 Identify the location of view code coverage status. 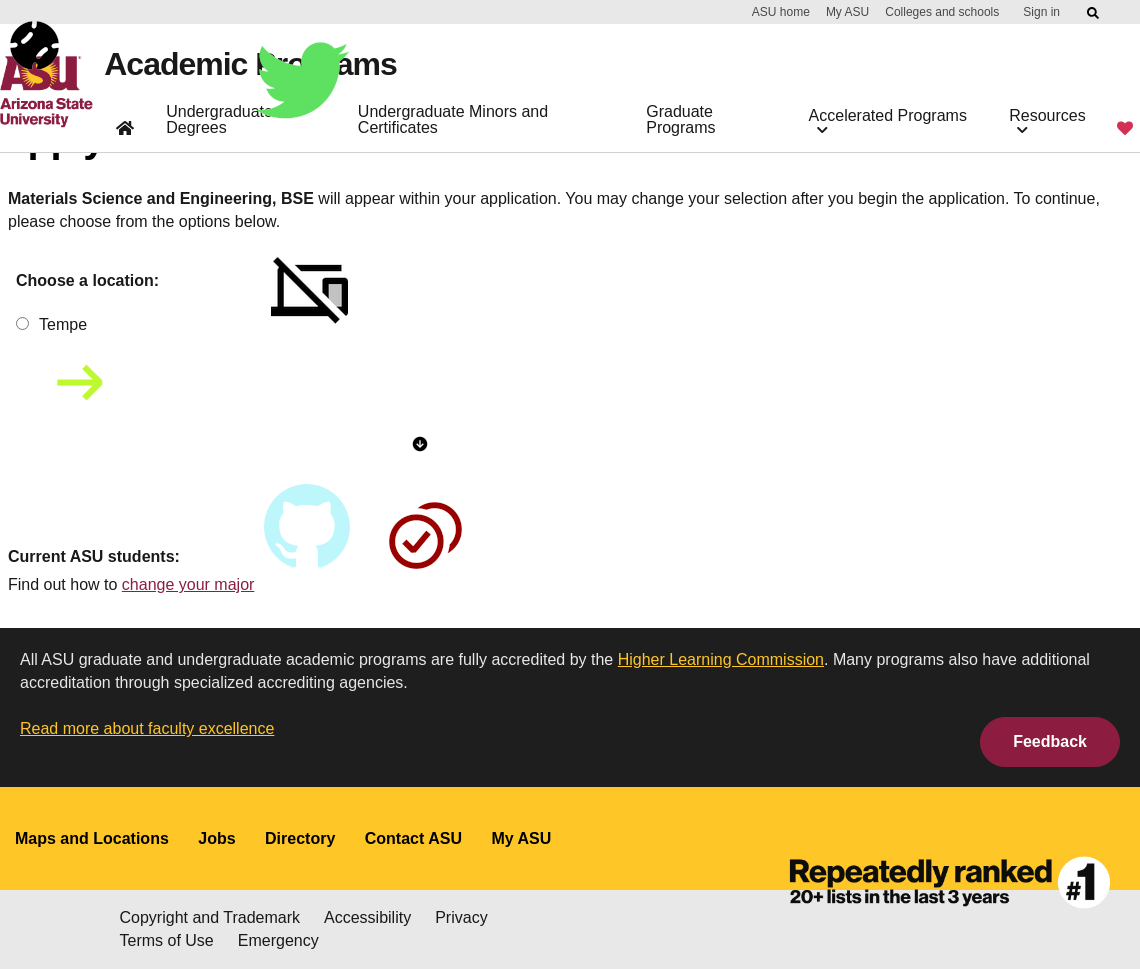
(425, 532).